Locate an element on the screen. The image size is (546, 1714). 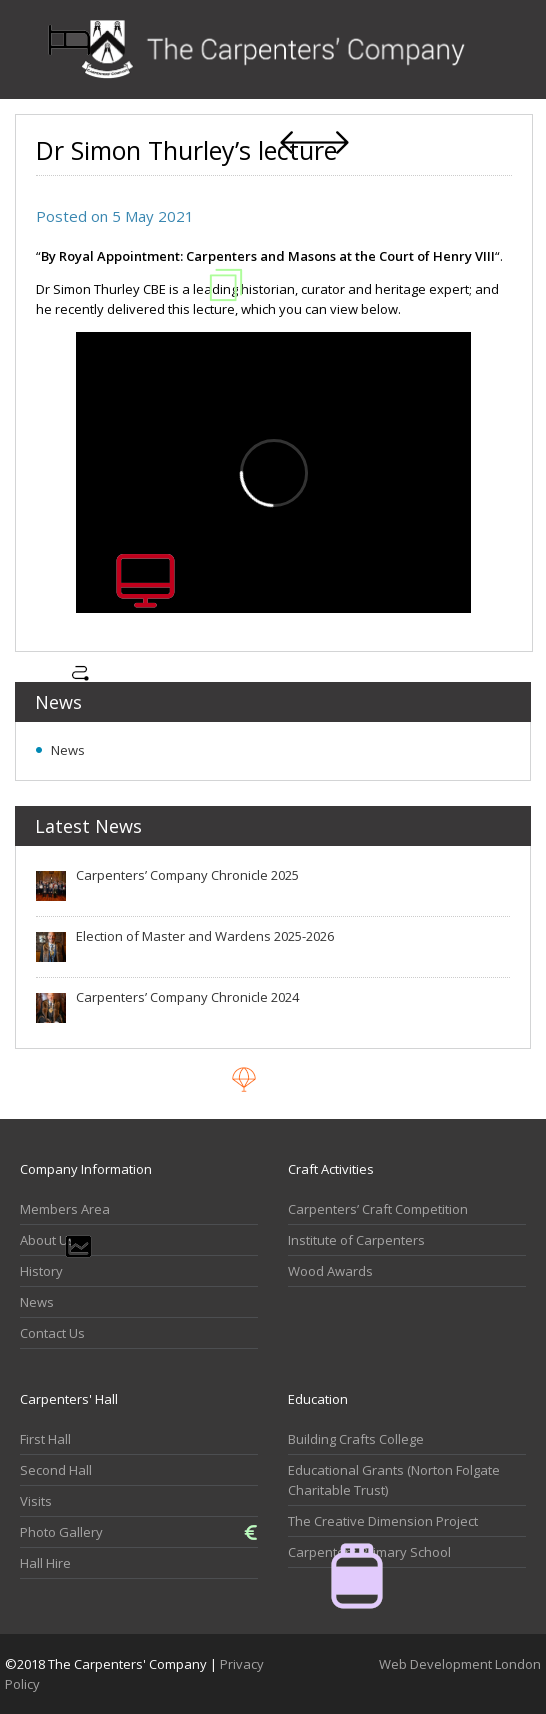
switch to desktop view is located at coordinates (145, 578).